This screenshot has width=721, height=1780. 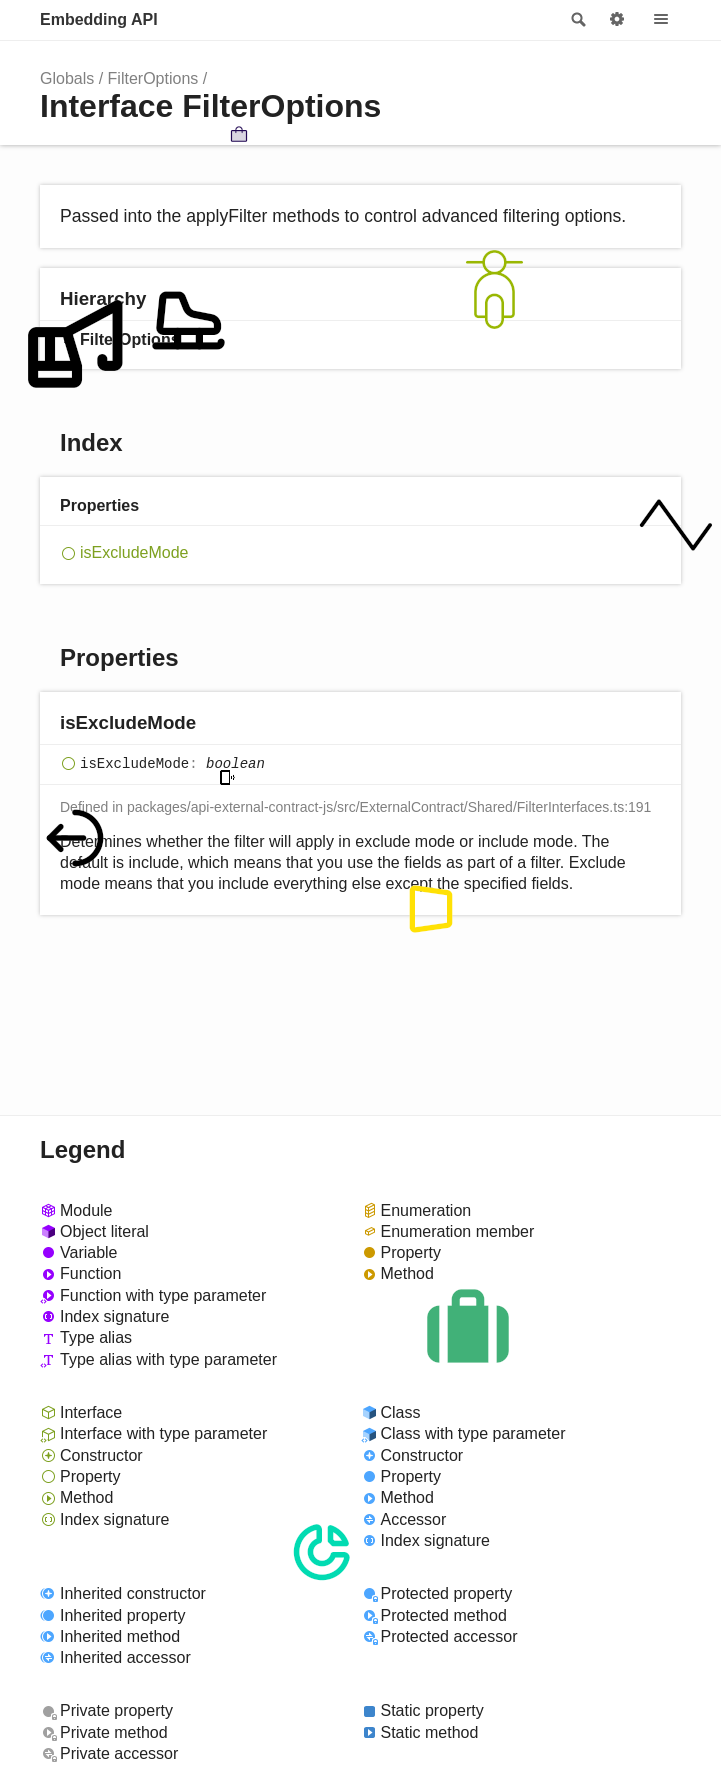 What do you see at coordinates (322, 1552) in the screenshot?
I see `view analytics or statistics breakdown` at bounding box center [322, 1552].